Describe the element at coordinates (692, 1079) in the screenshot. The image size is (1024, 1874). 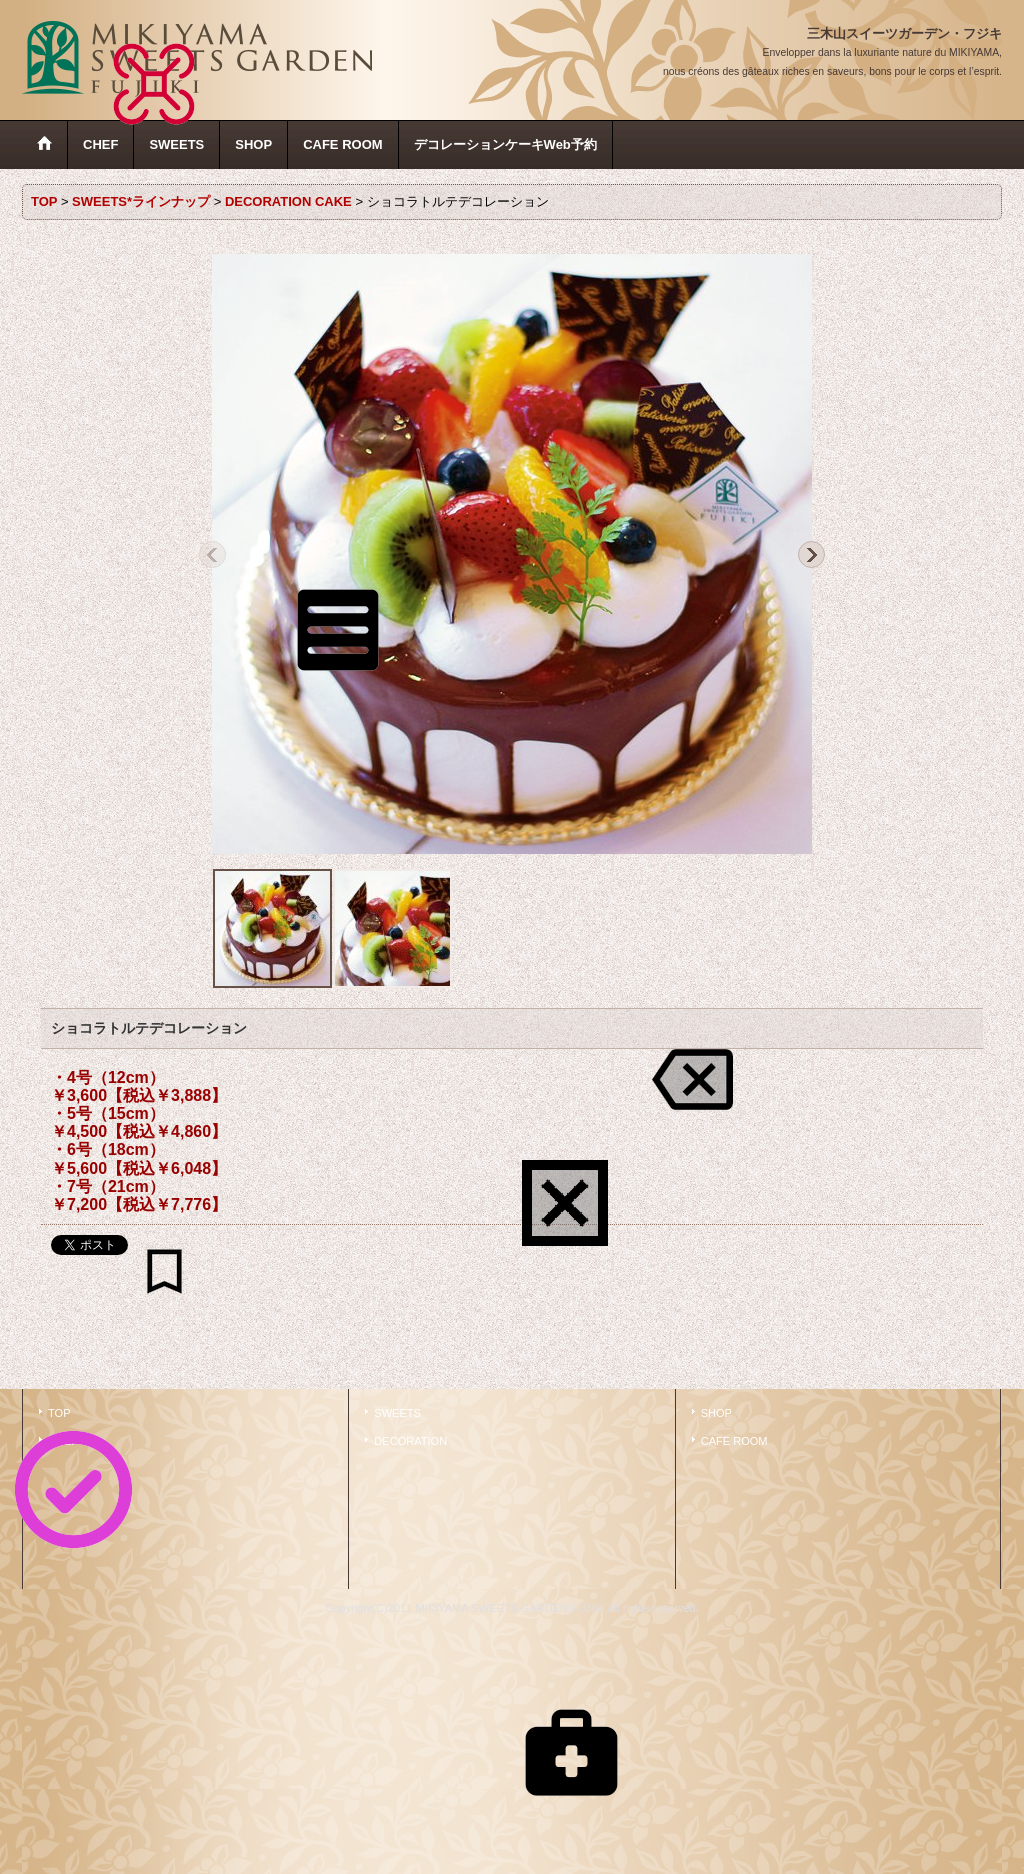
I see `delete the last character entered` at that location.